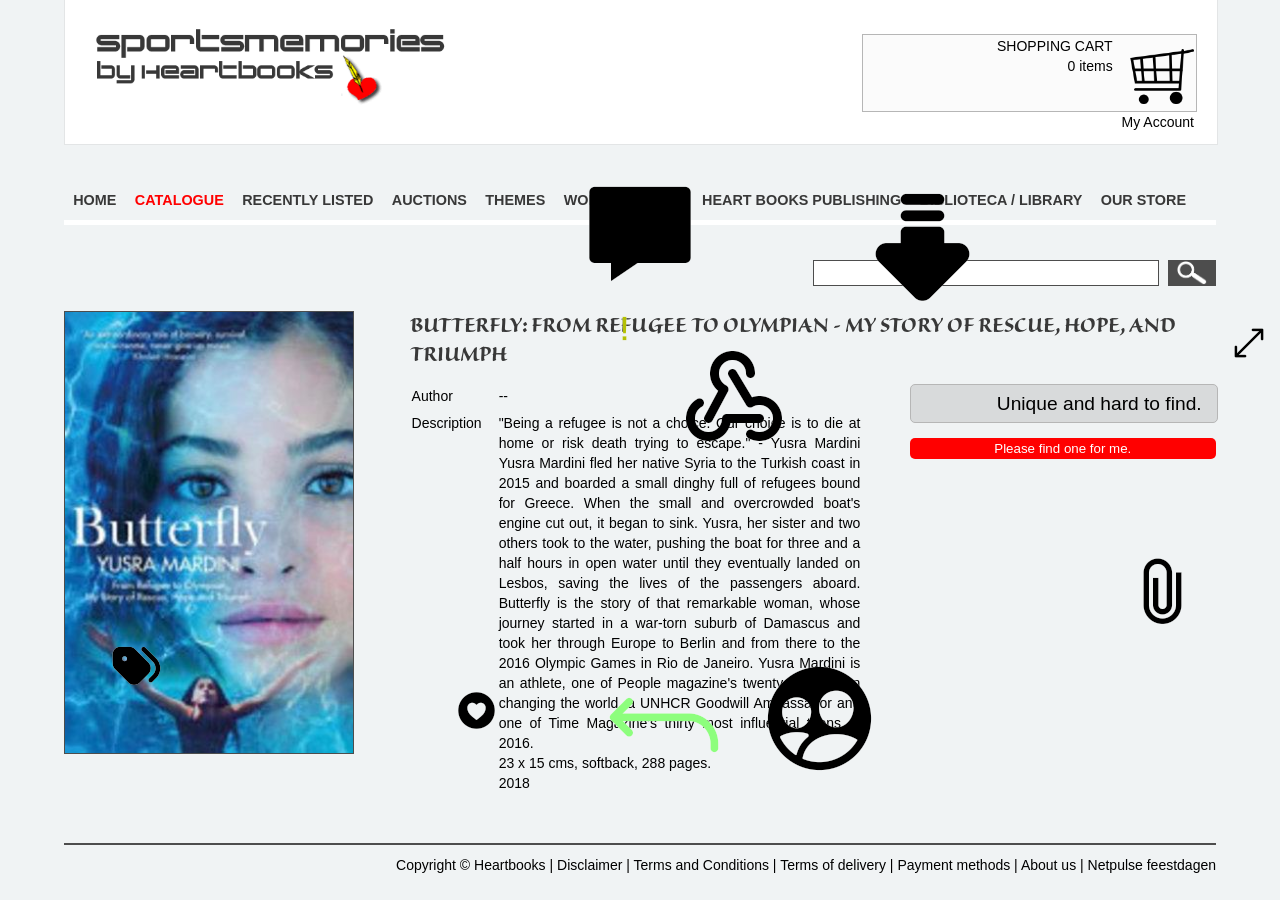 Image resolution: width=1280 pixels, height=900 pixels. I want to click on indicates a warning or important notice, so click(624, 328).